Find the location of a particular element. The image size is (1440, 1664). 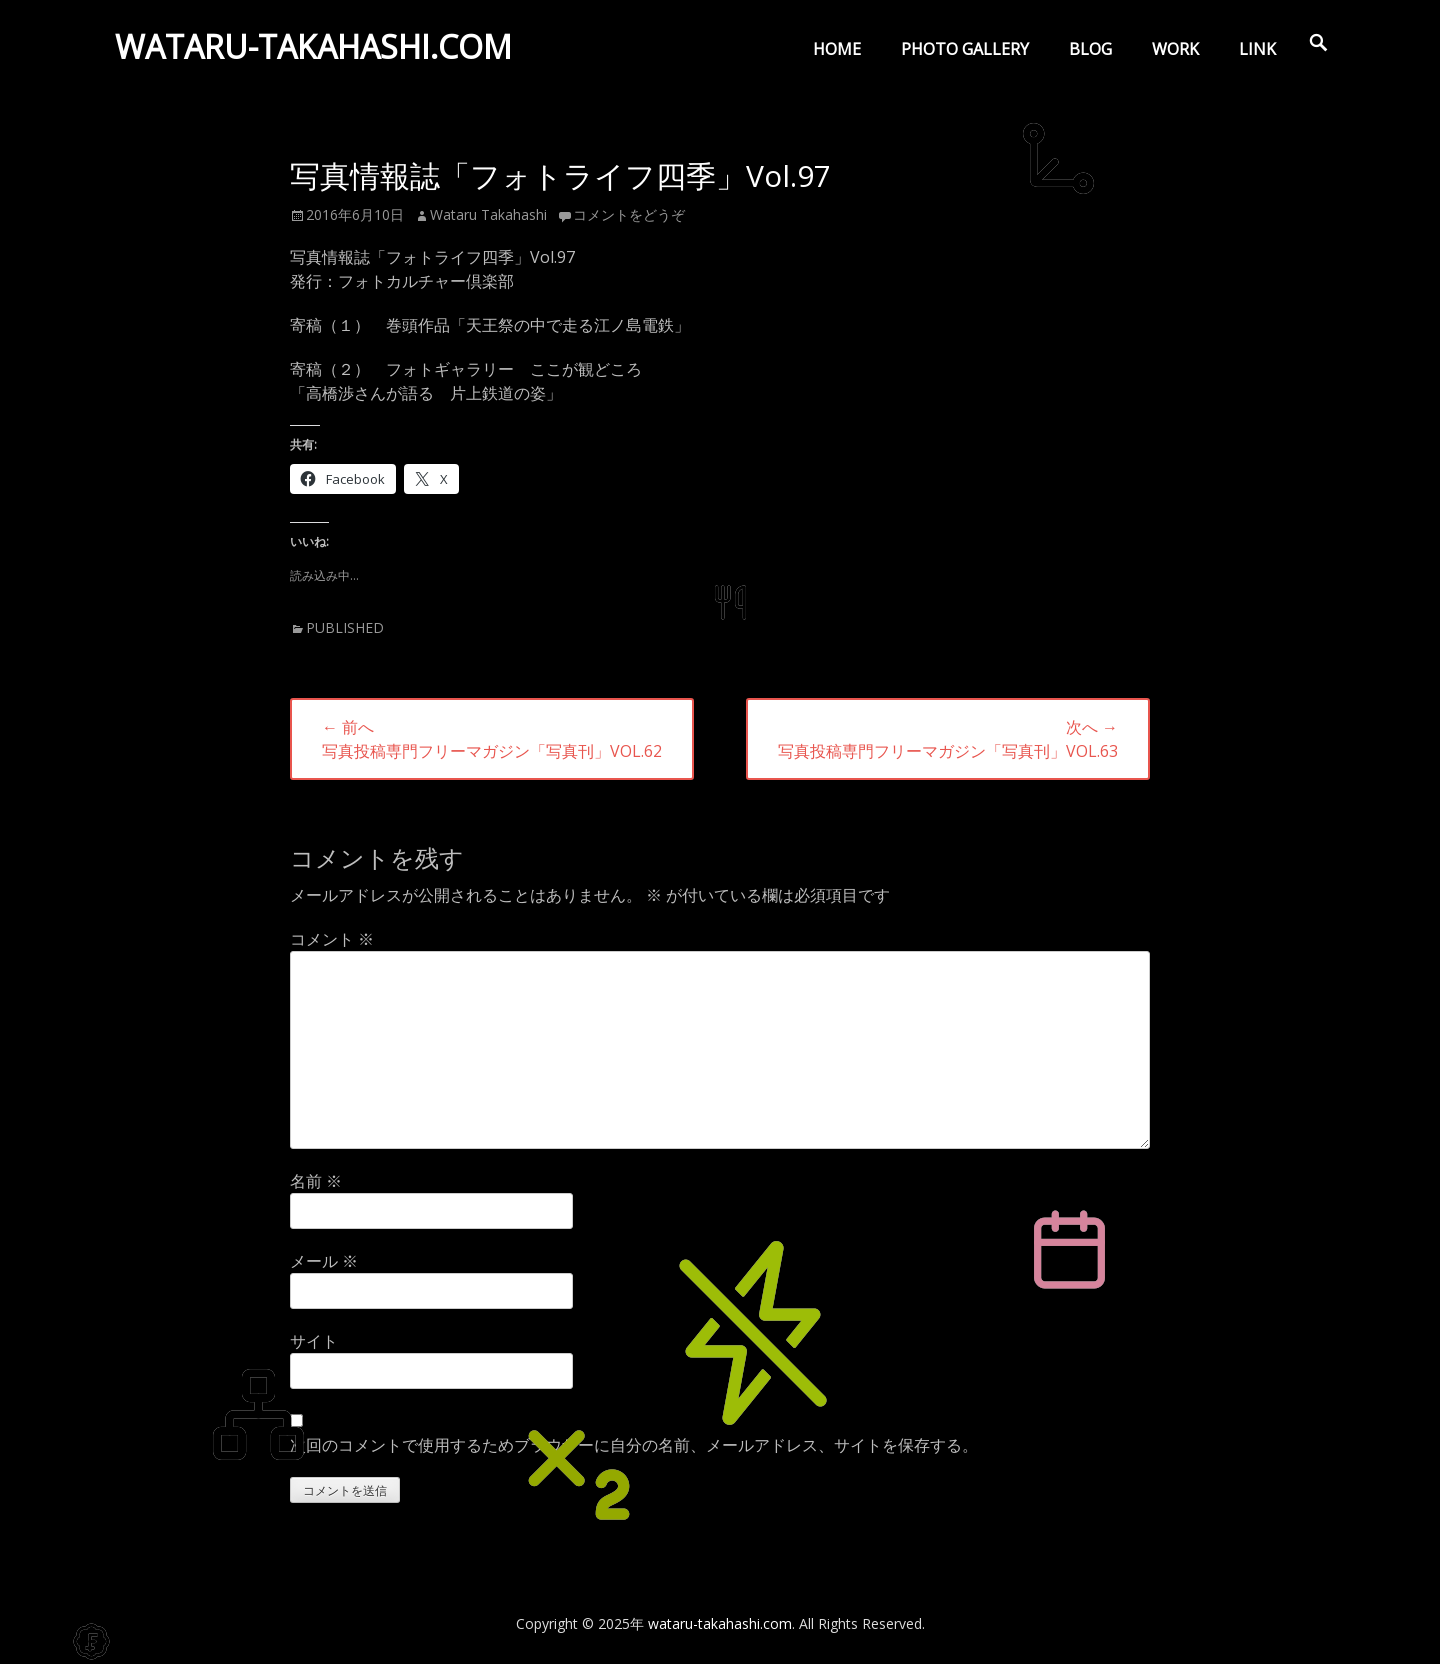

adjust 3d scale or dimensions is located at coordinates (1058, 158).